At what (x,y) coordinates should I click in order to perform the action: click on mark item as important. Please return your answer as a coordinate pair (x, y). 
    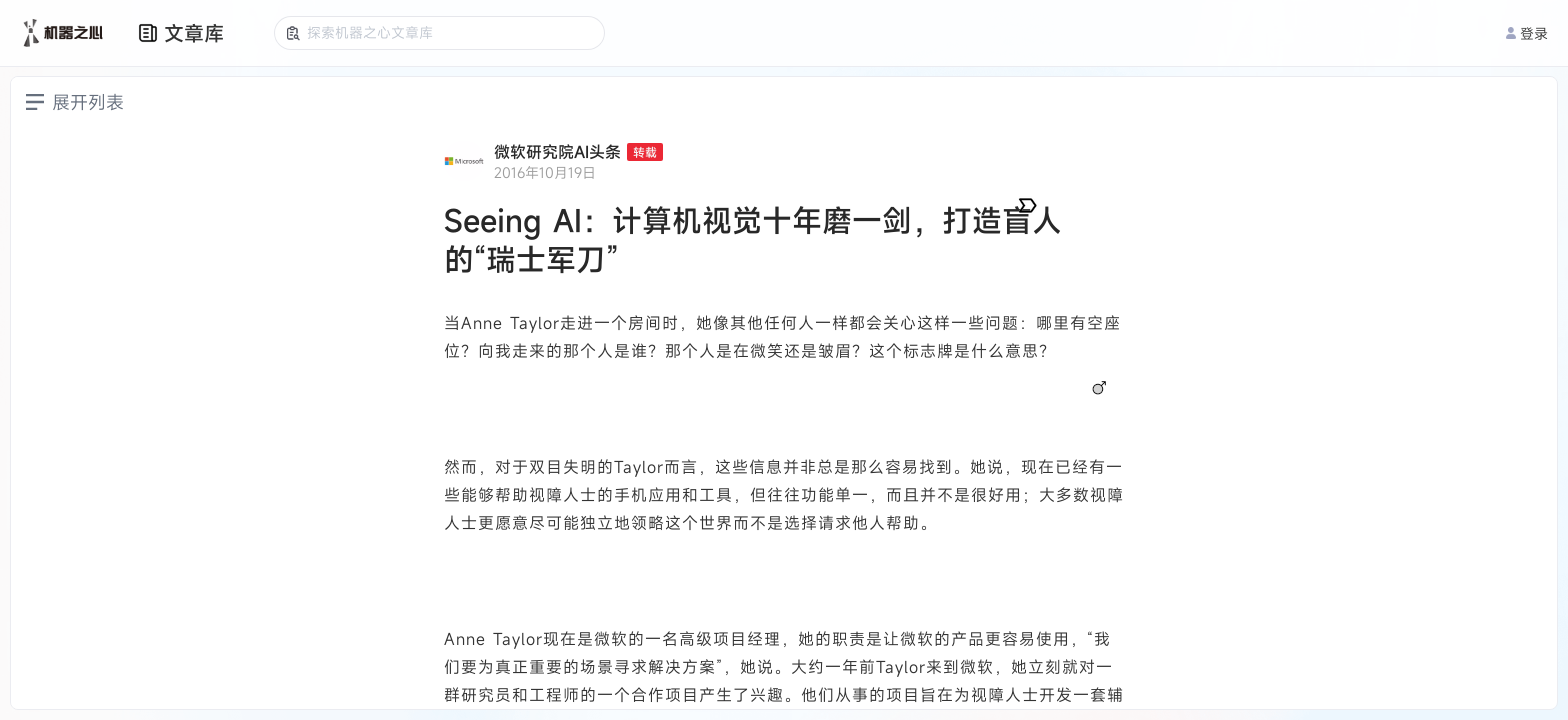
    Looking at the image, I should click on (1027, 205).